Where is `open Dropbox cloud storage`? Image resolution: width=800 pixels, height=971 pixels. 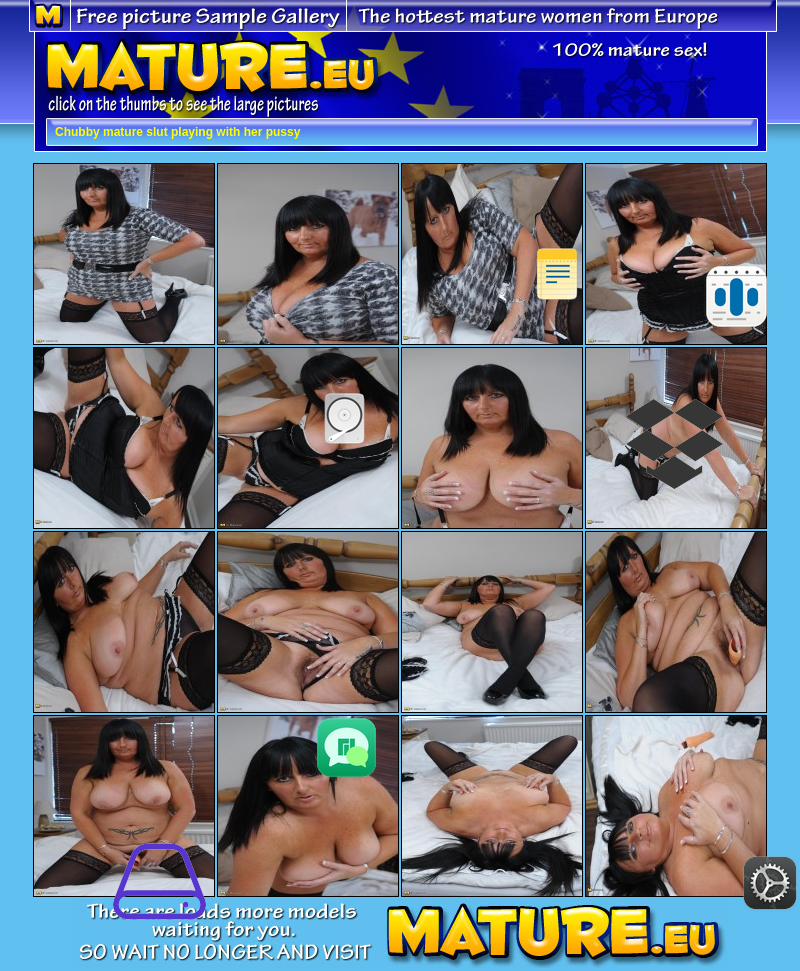
open Dropbox cloud storage is located at coordinates (674, 447).